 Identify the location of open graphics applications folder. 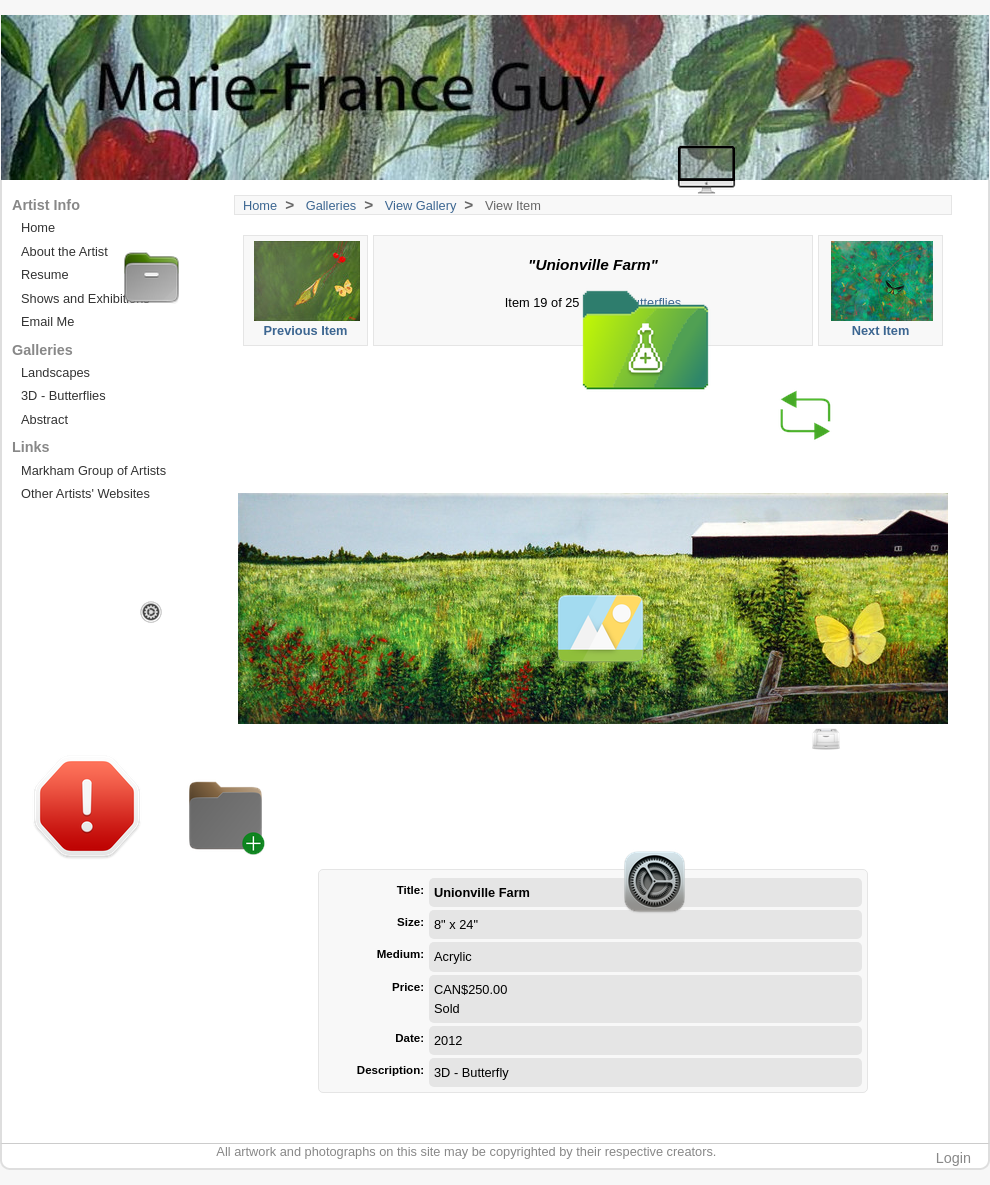
(600, 628).